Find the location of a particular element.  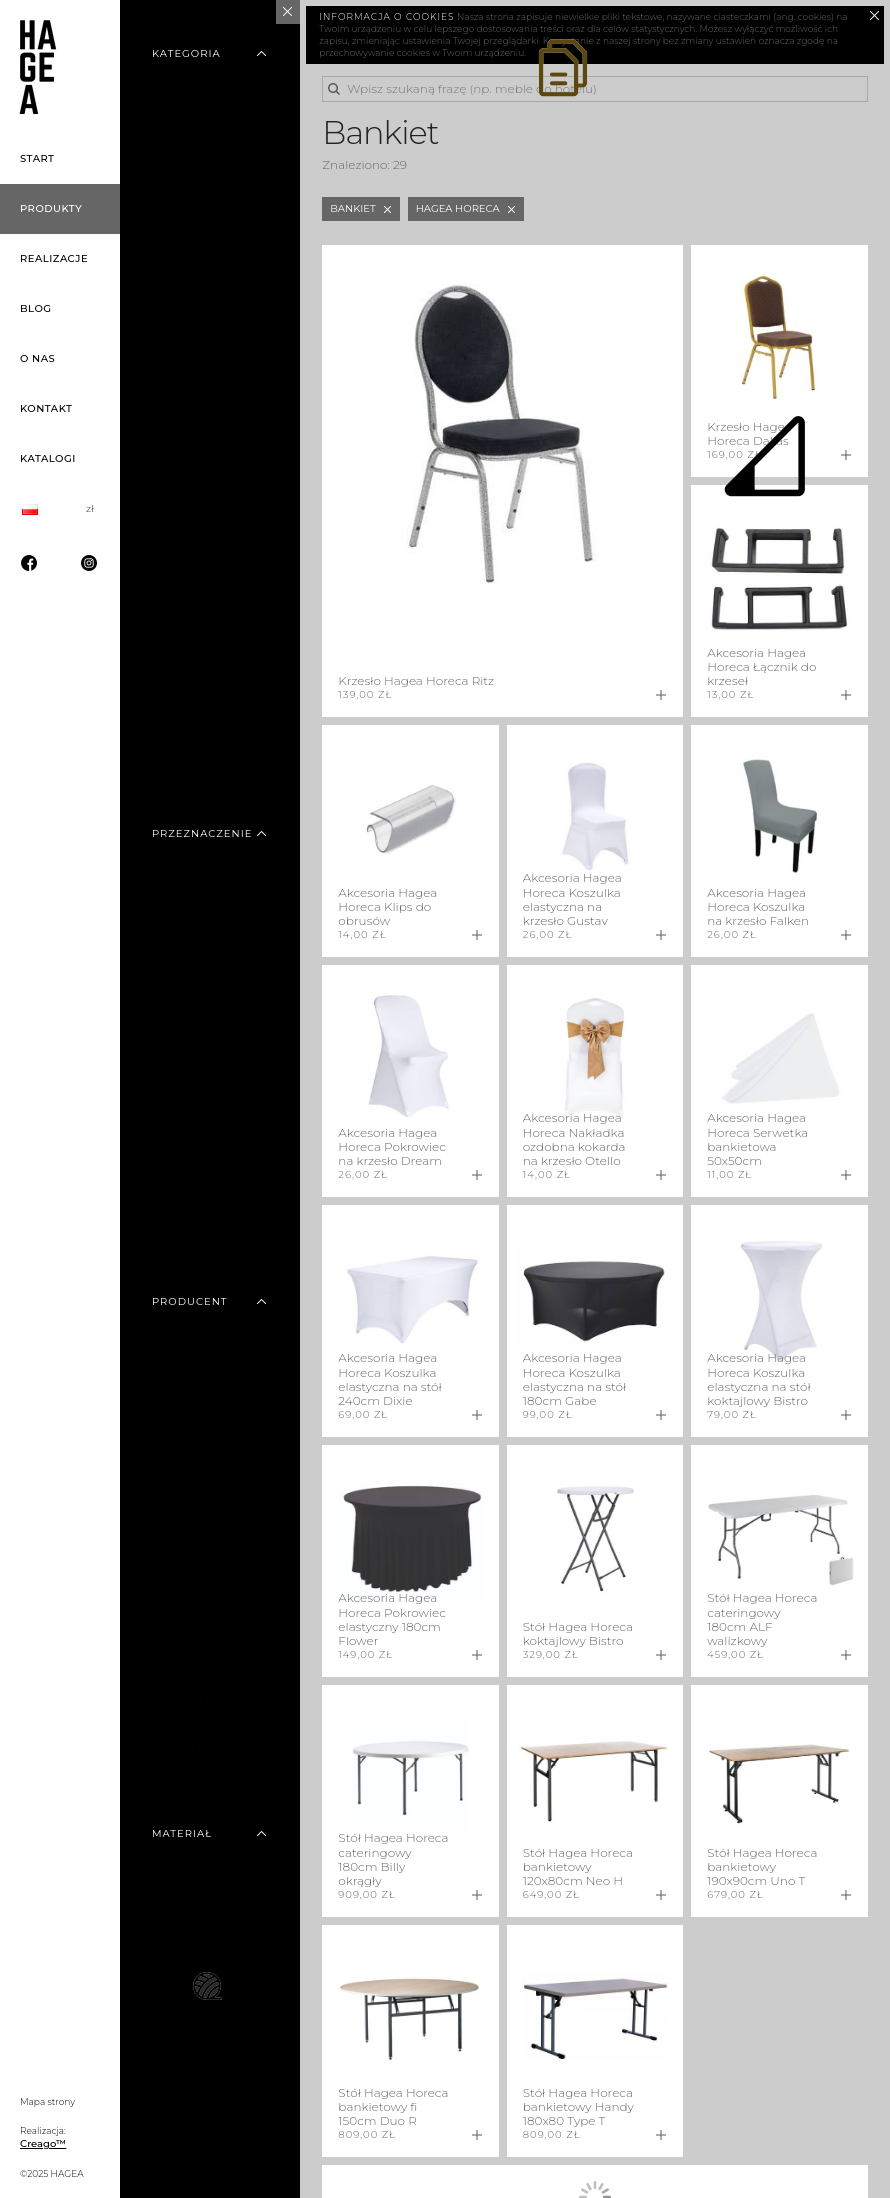

craft or knitting-related feature is located at coordinates (207, 1986).